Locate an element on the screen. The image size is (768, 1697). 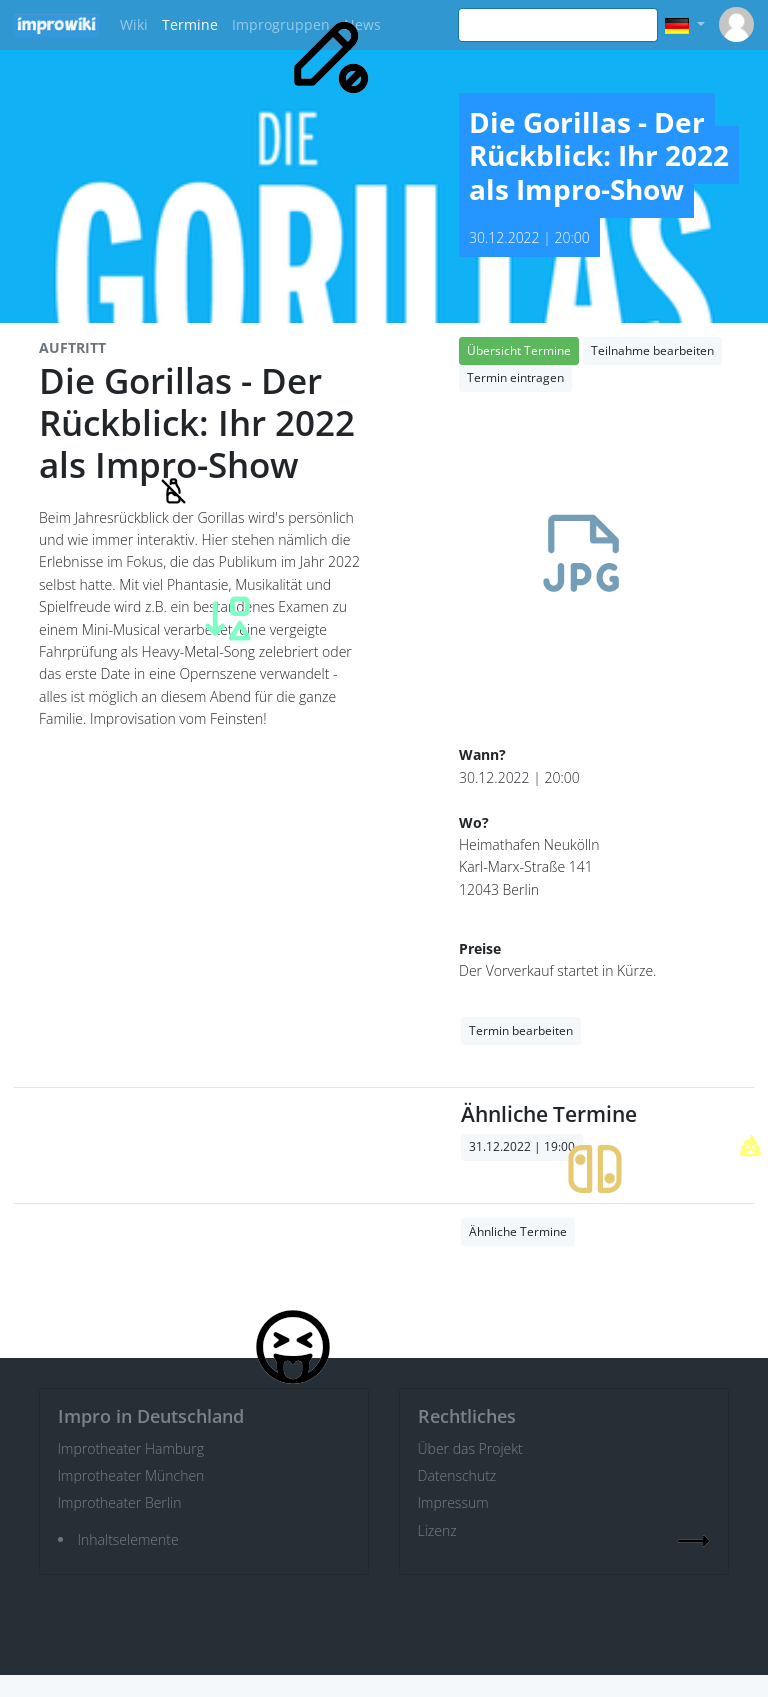
view or open a JPG image file is located at coordinates (583, 556).